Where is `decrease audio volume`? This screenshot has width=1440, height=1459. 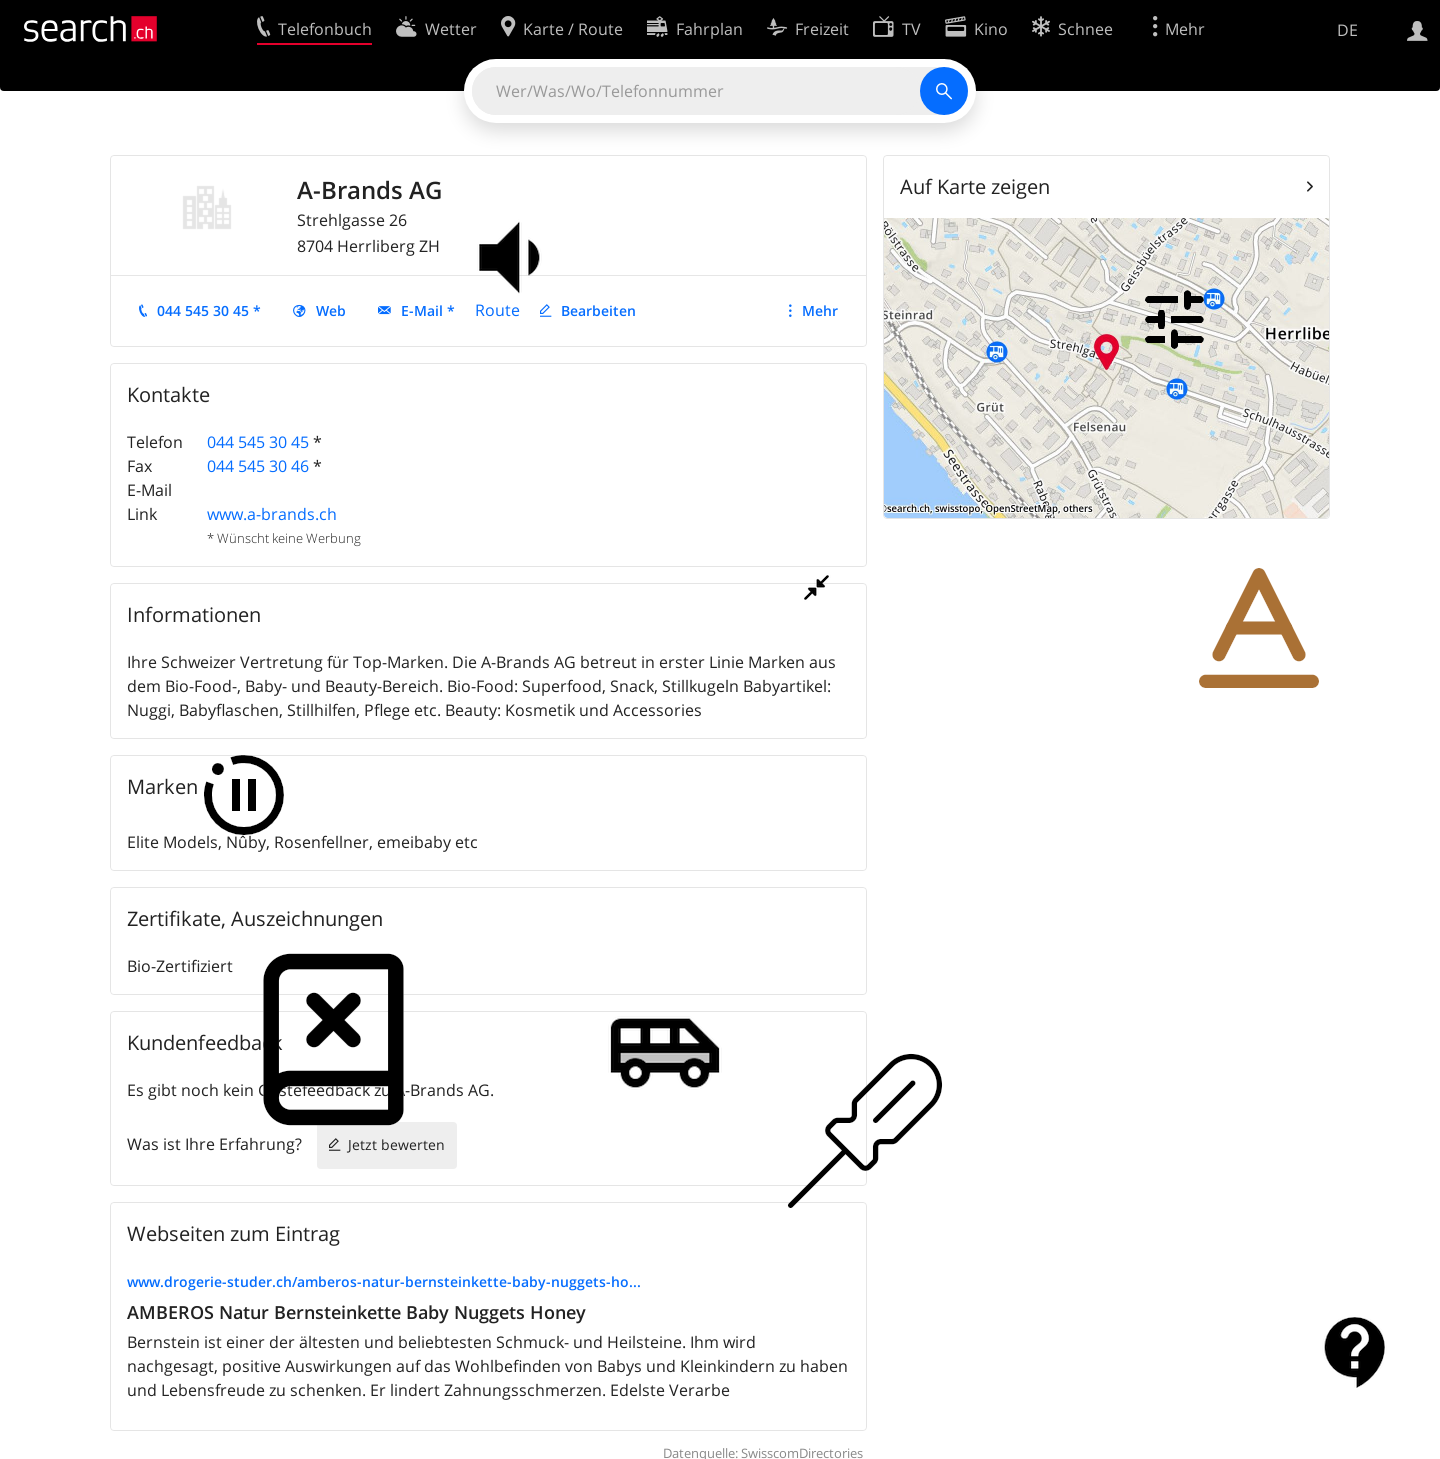 decrease audio volume is located at coordinates (510, 257).